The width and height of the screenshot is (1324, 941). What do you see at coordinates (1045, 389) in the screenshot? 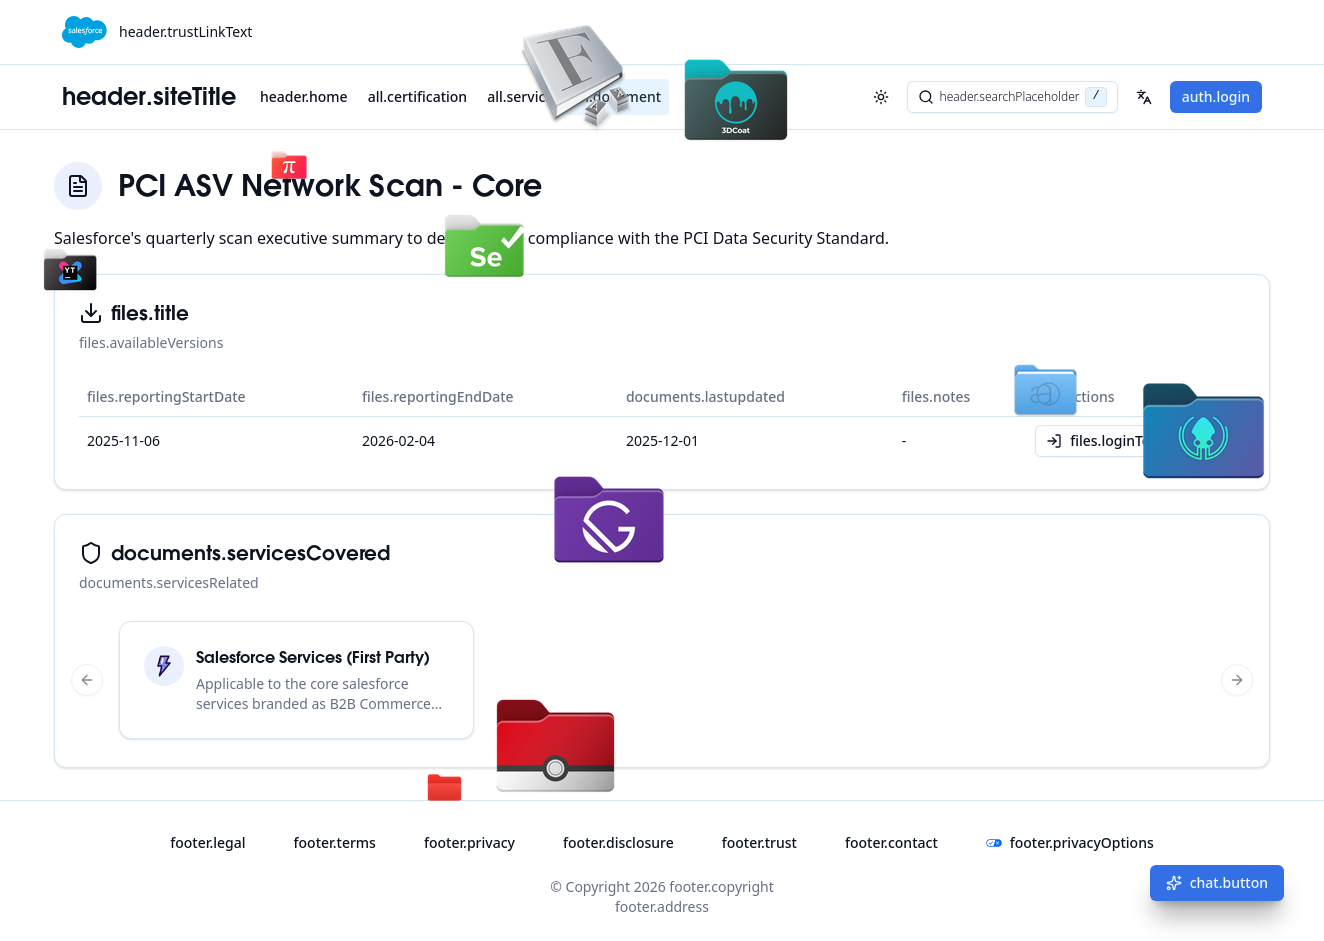
I see `open typos 2024 folder` at bounding box center [1045, 389].